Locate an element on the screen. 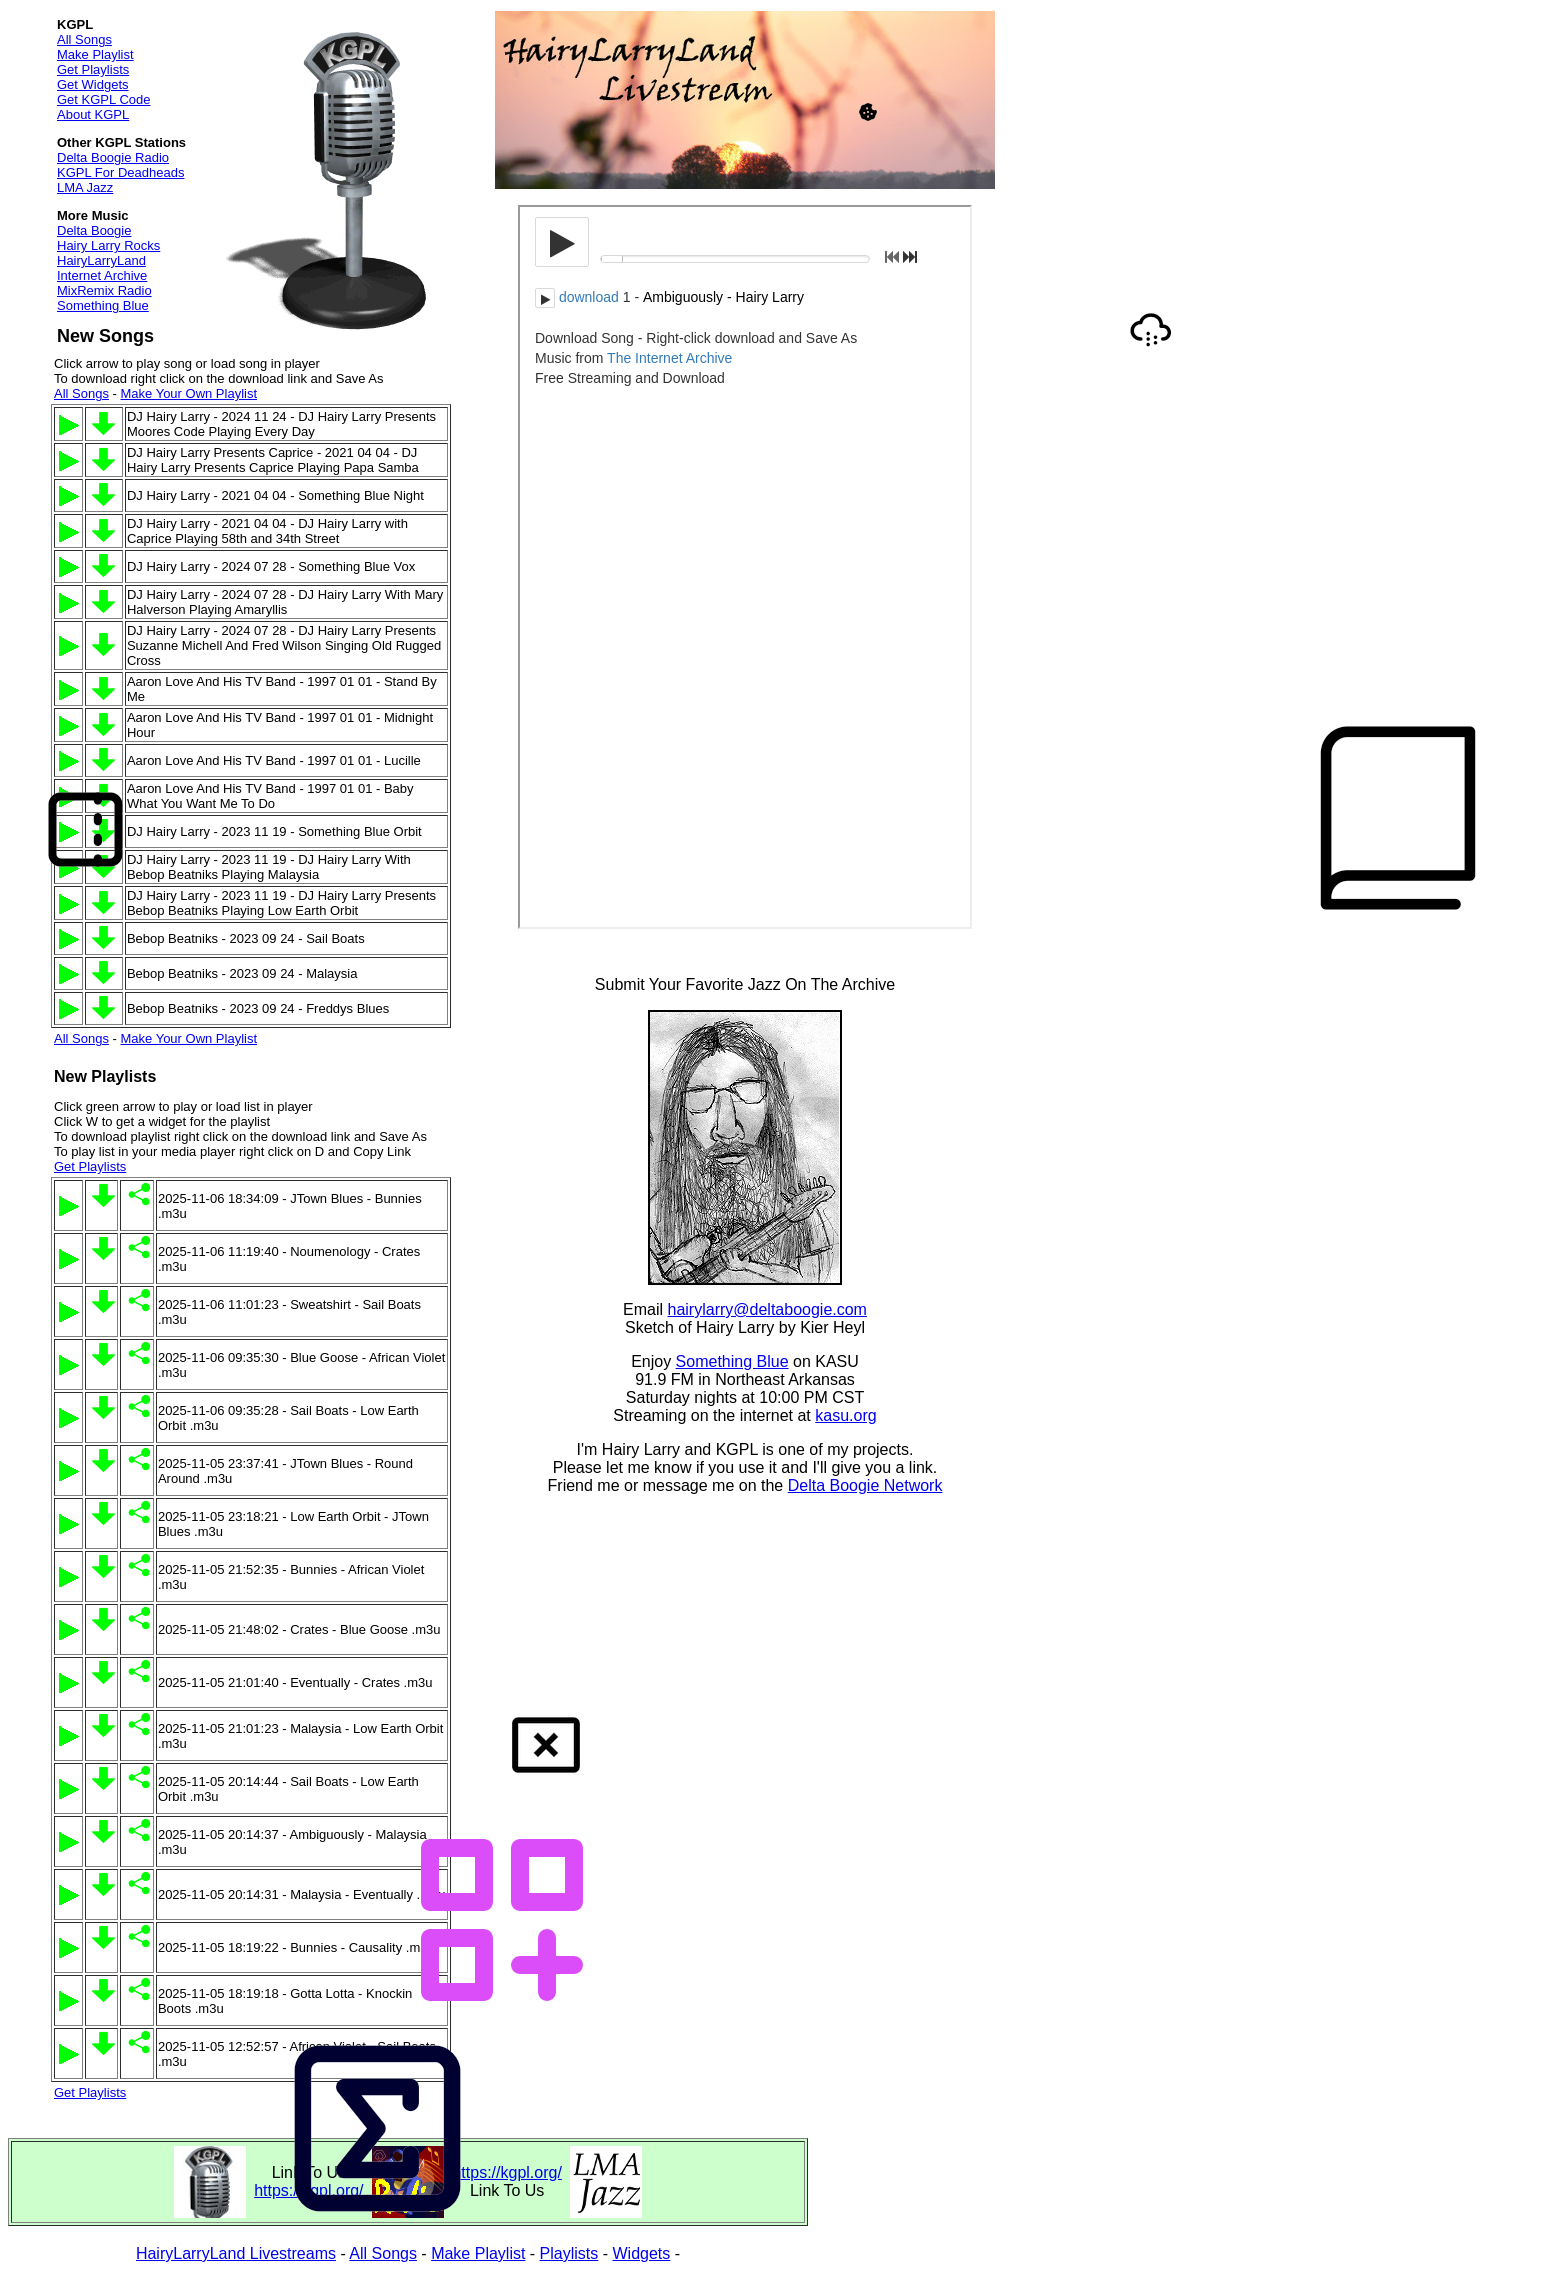 Image resolution: width=1568 pixels, height=2282 pixels. manage cookie consent preferences is located at coordinates (868, 112).